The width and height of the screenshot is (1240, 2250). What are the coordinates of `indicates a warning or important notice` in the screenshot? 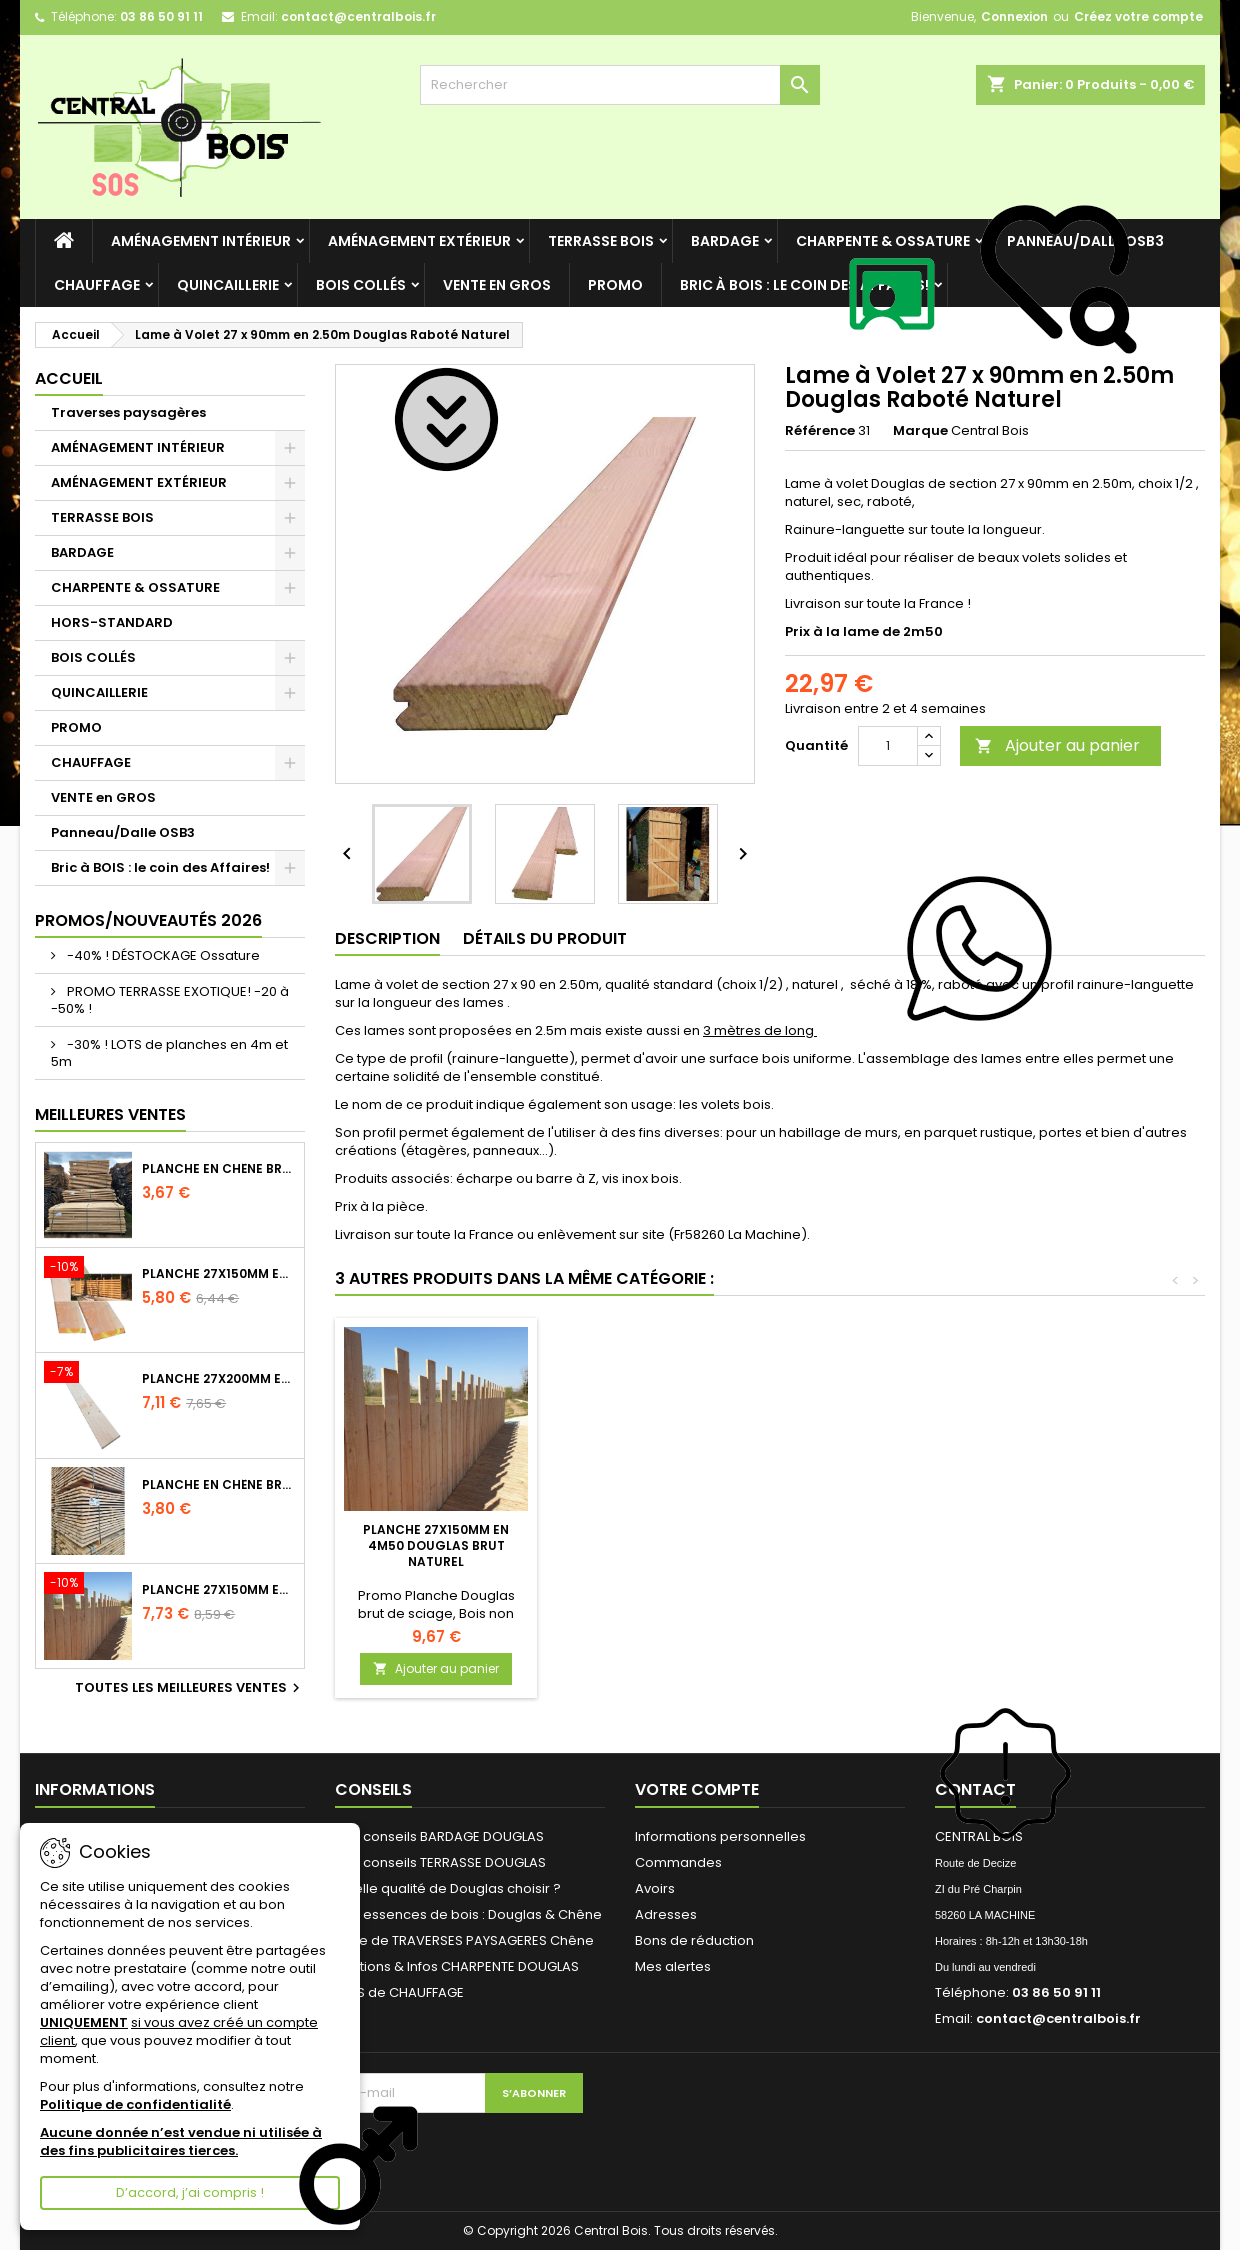 It's located at (1005, 1773).